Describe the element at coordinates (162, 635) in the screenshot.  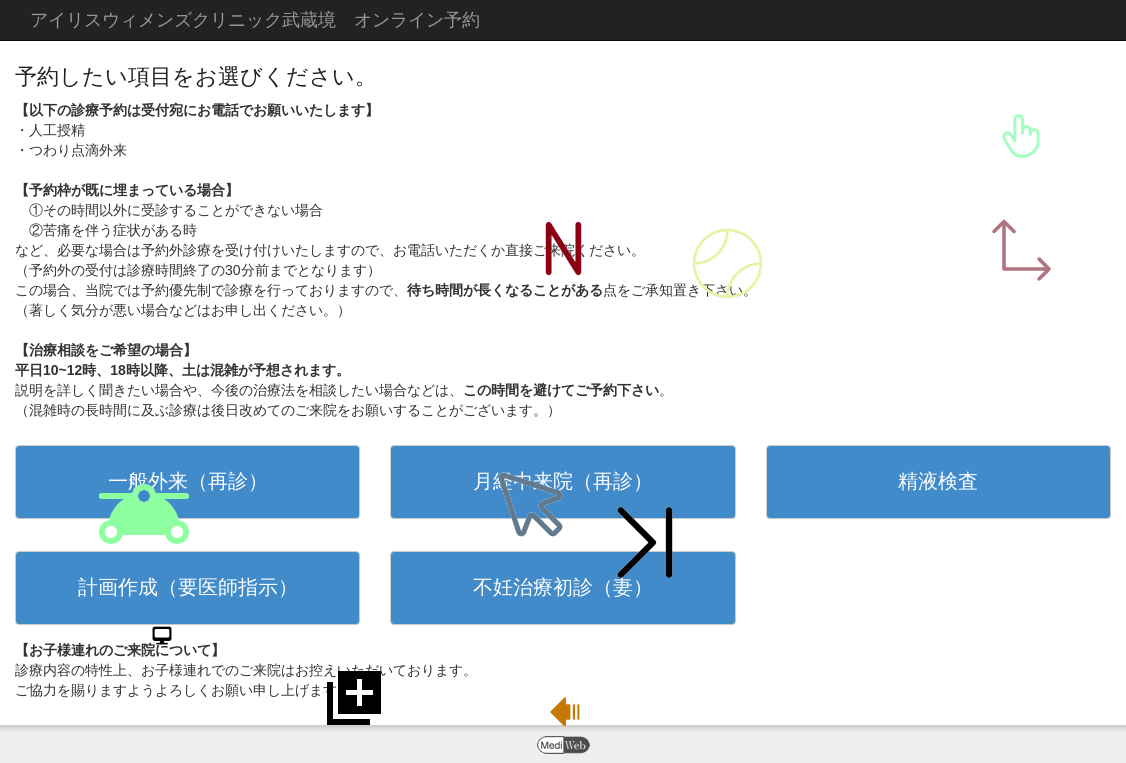
I see `switch to desktop view` at that location.